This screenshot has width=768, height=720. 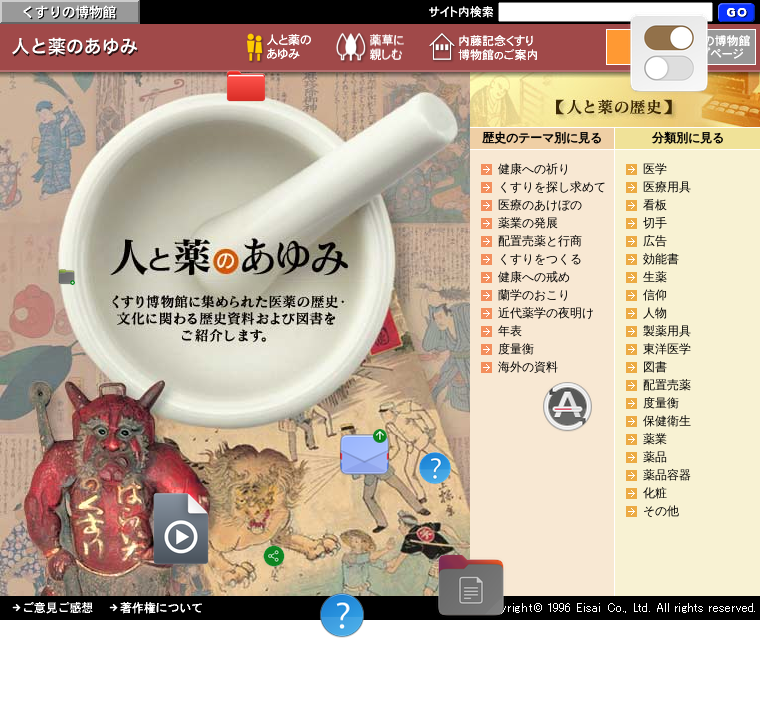 I want to click on a kdenlive title clip file, so click(x=181, y=530).